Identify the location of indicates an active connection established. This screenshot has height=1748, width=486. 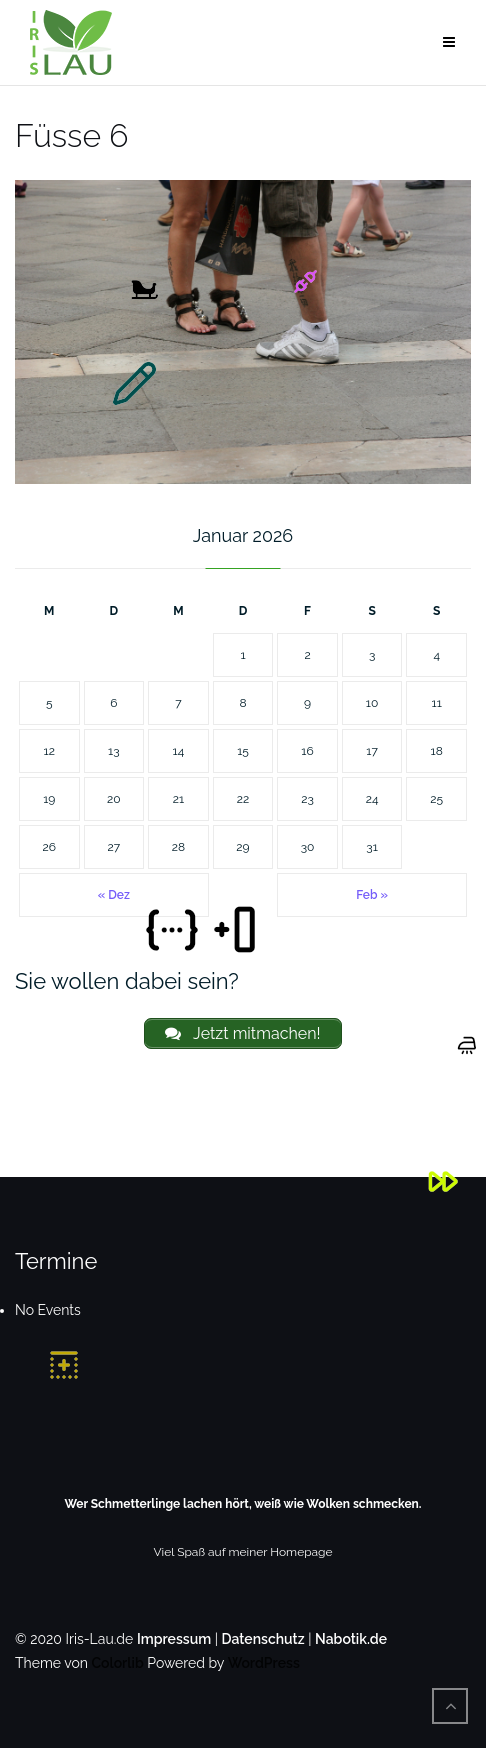
(305, 281).